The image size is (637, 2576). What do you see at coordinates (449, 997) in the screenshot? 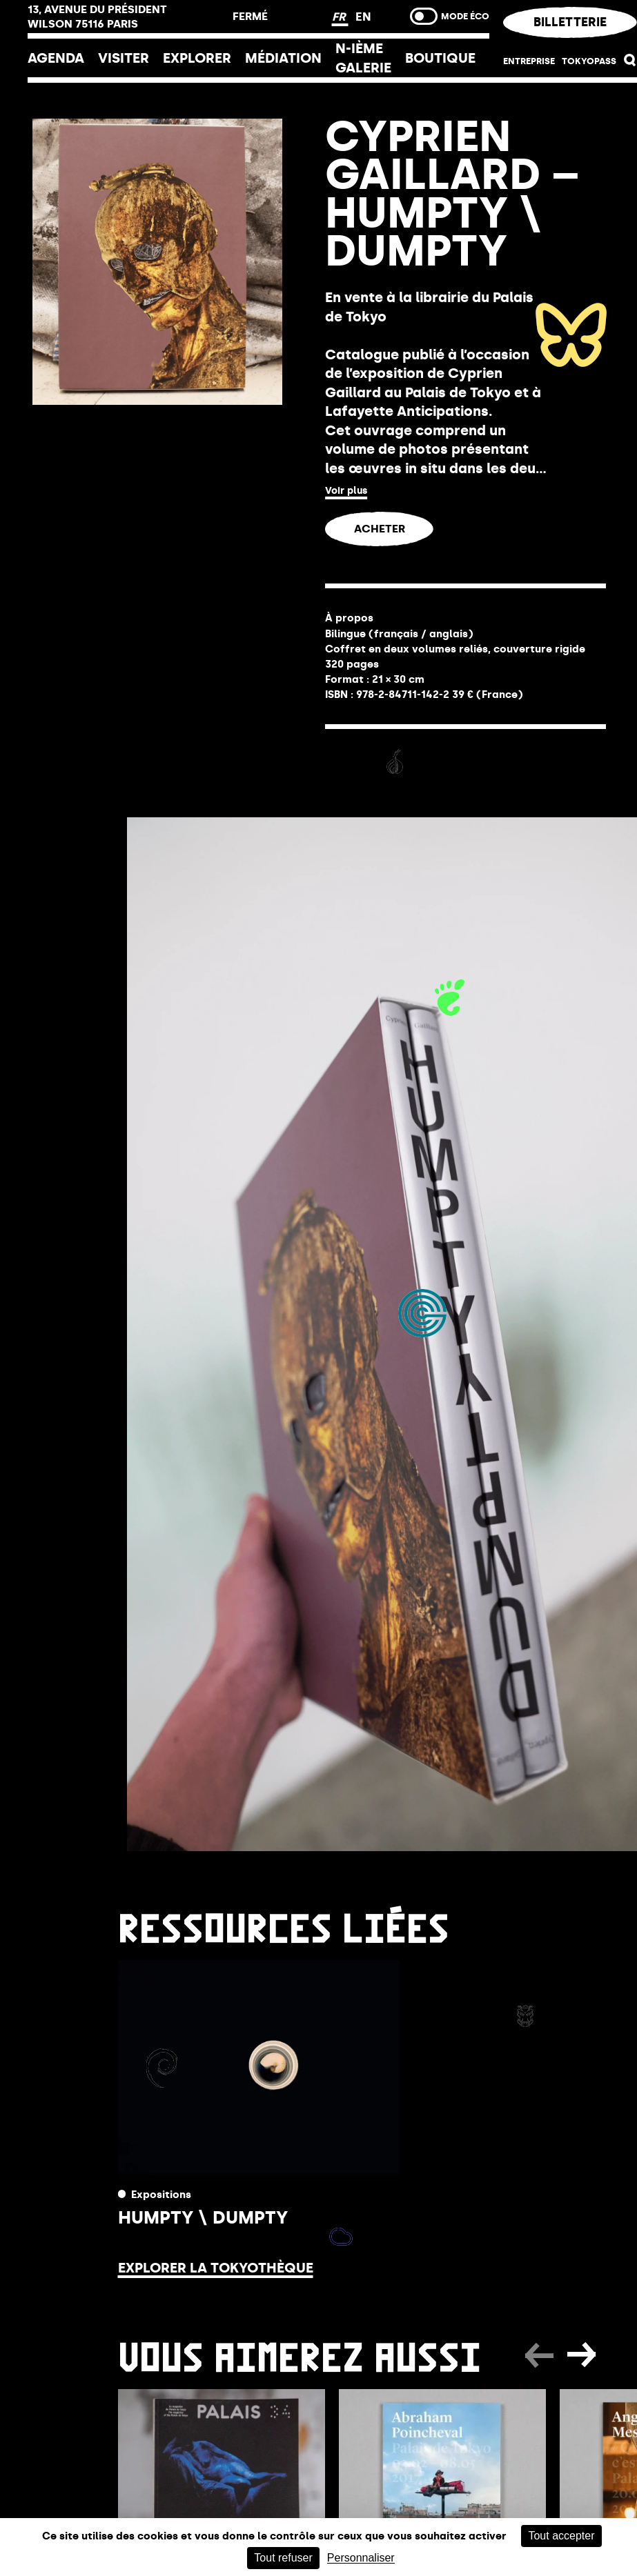
I see `GNOME desktop environment logo` at bounding box center [449, 997].